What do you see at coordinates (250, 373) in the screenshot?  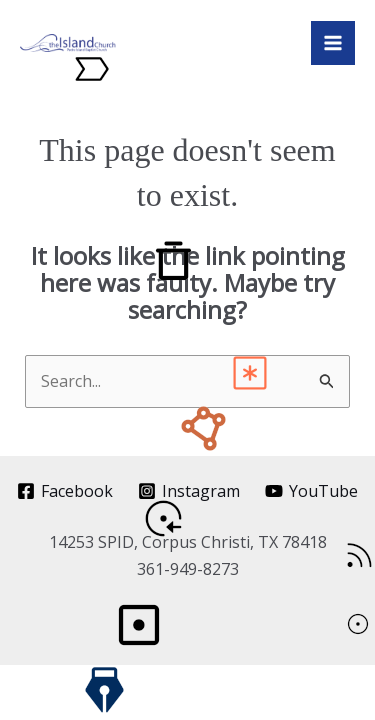 I see `generate a new access key or password` at bounding box center [250, 373].